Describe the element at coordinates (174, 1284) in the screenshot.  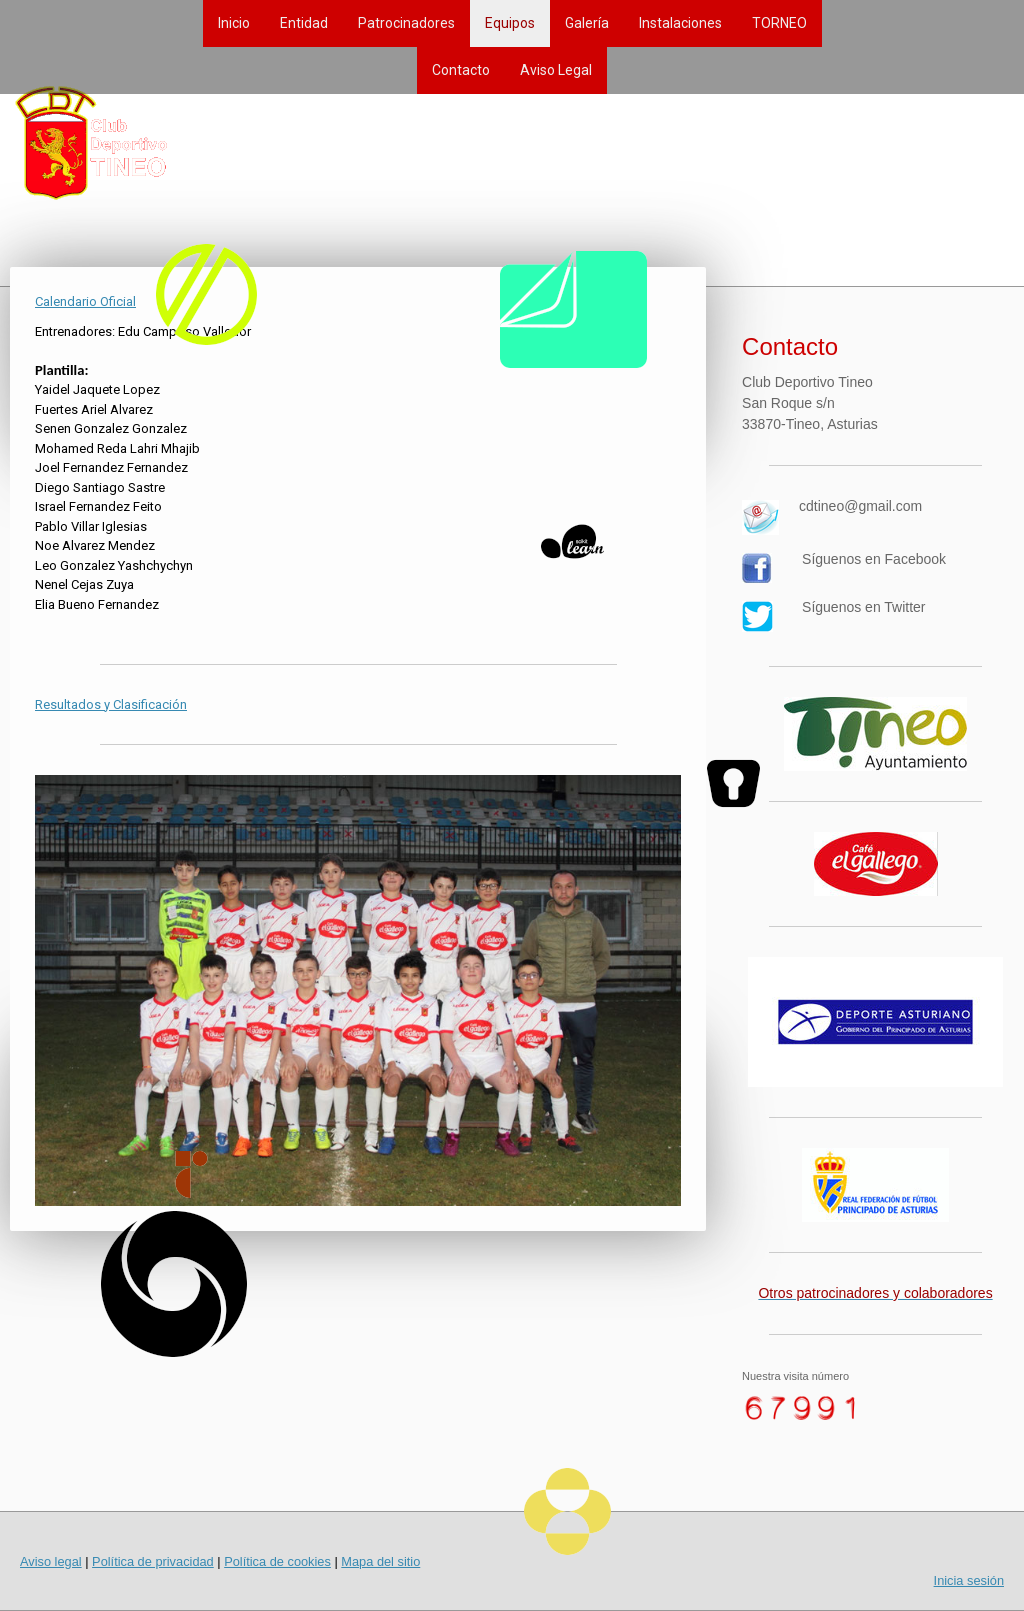
I see `deepmind company logo` at that location.